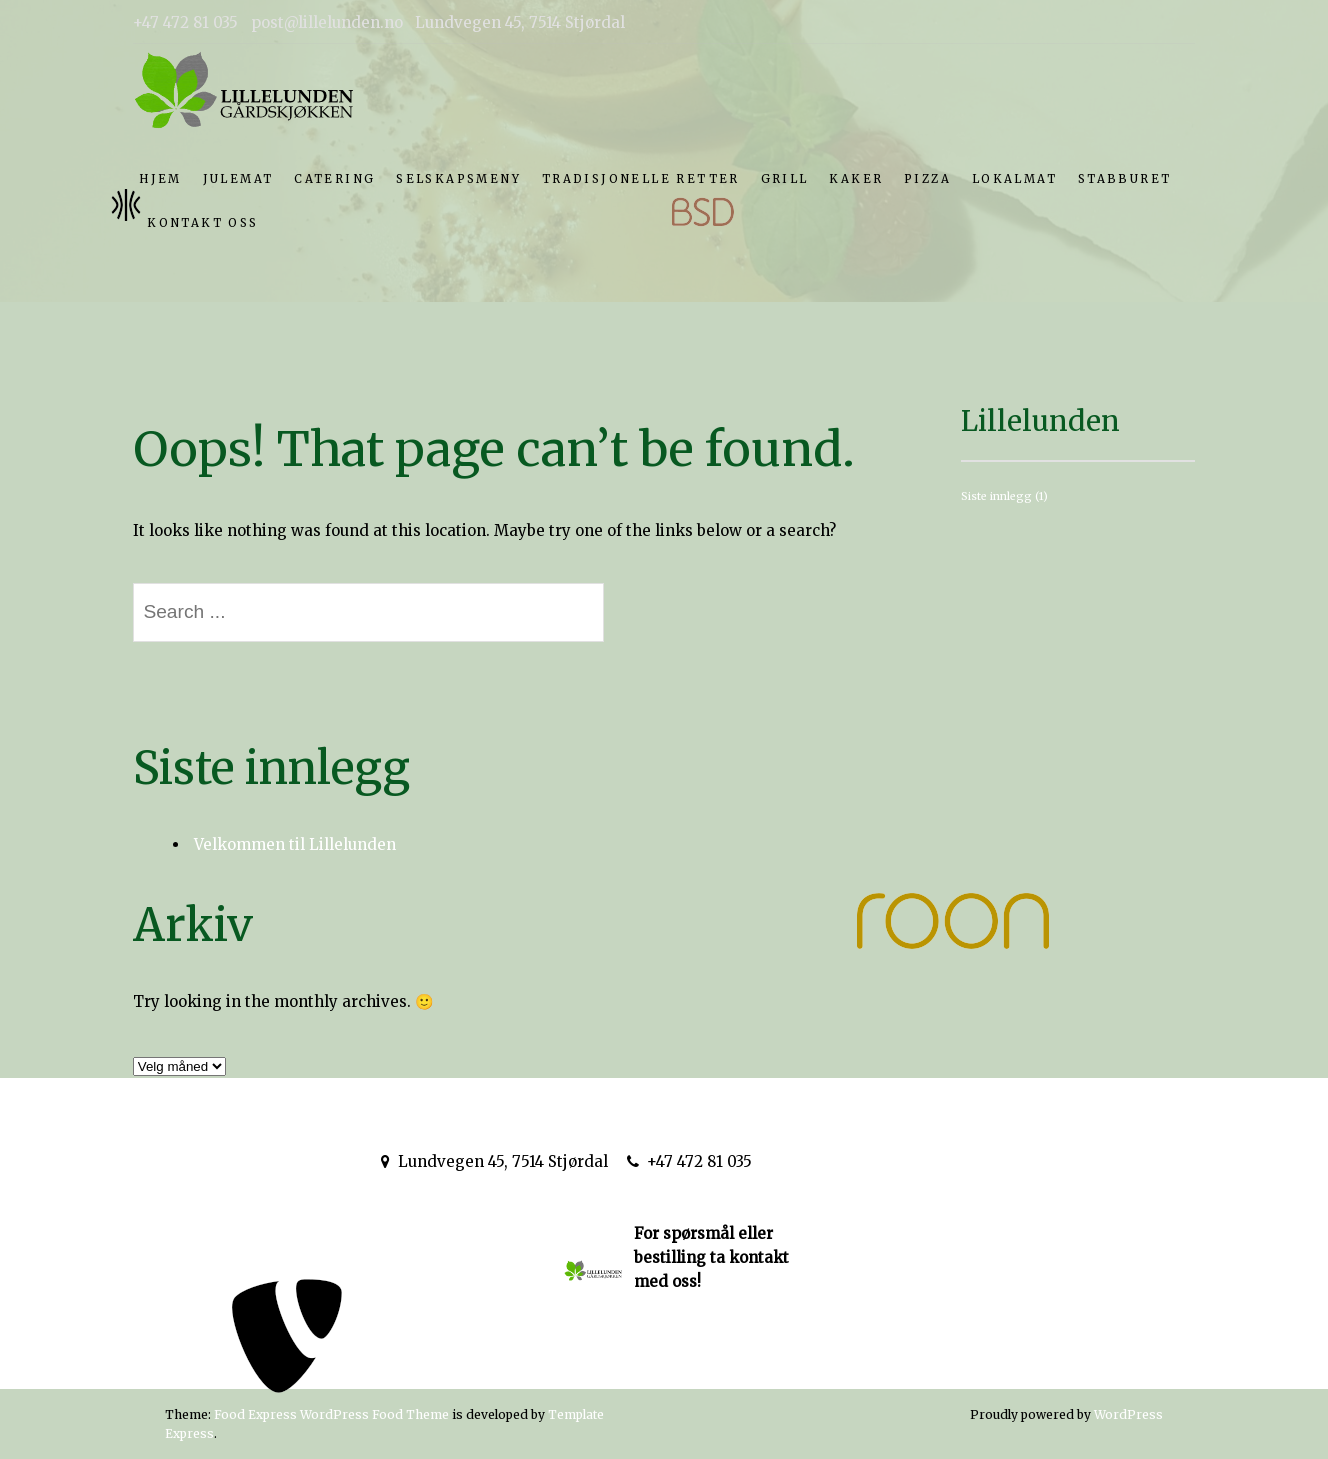 Image resolution: width=1328 pixels, height=1459 pixels. Describe the element at coordinates (126, 205) in the screenshot. I see `talos logo` at that location.